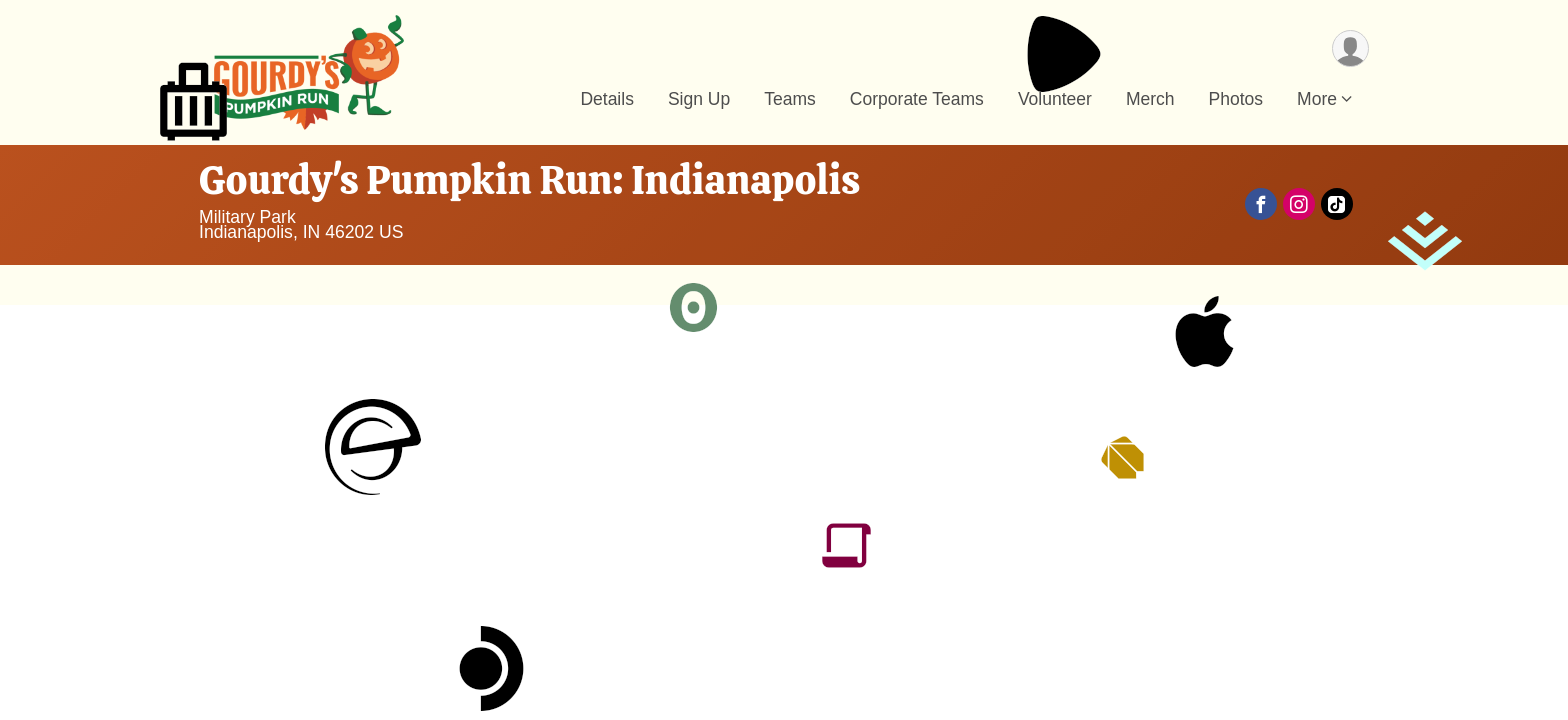 The image size is (1568, 720). I want to click on open the Juejin app, so click(1425, 241).